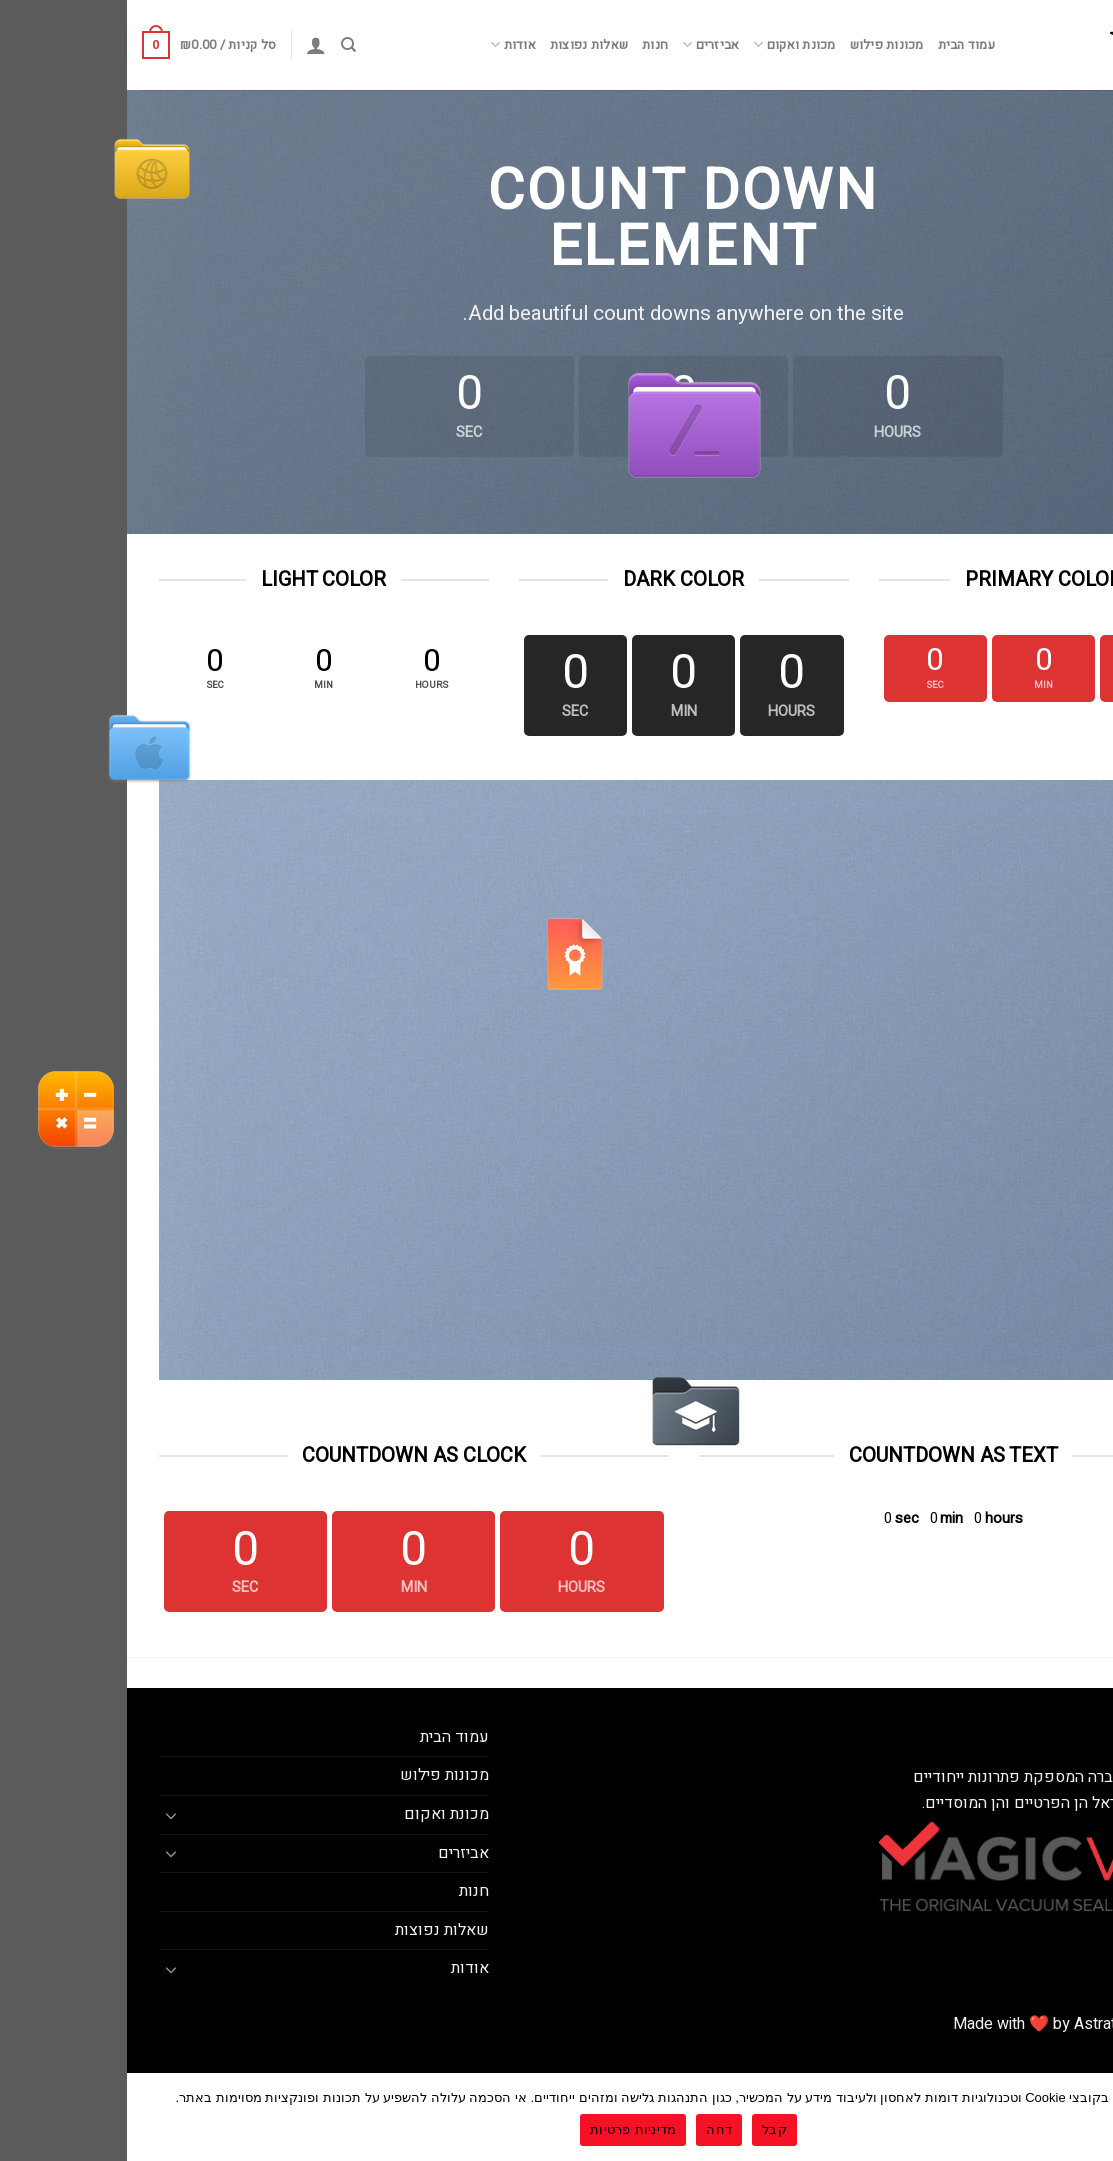 The image size is (1113, 2161). What do you see at coordinates (575, 954) in the screenshot?
I see `a certificate or credential file` at bounding box center [575, 954].